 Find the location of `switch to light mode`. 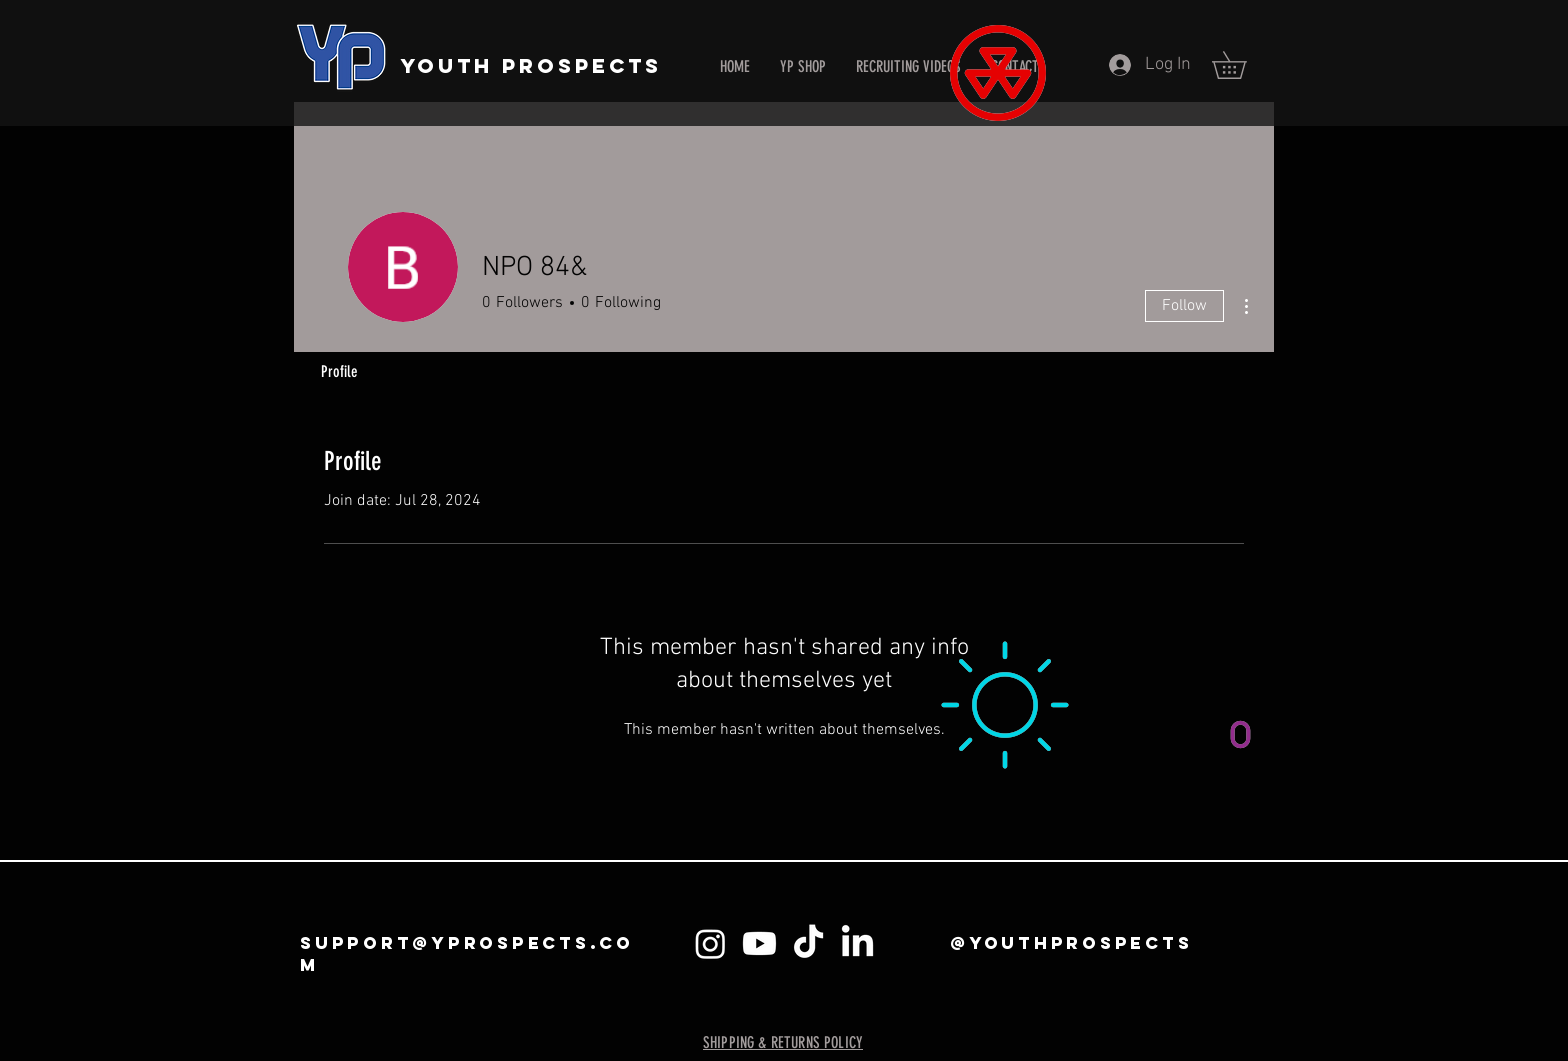

switch to light mode is located at coordinates (1005, 705).